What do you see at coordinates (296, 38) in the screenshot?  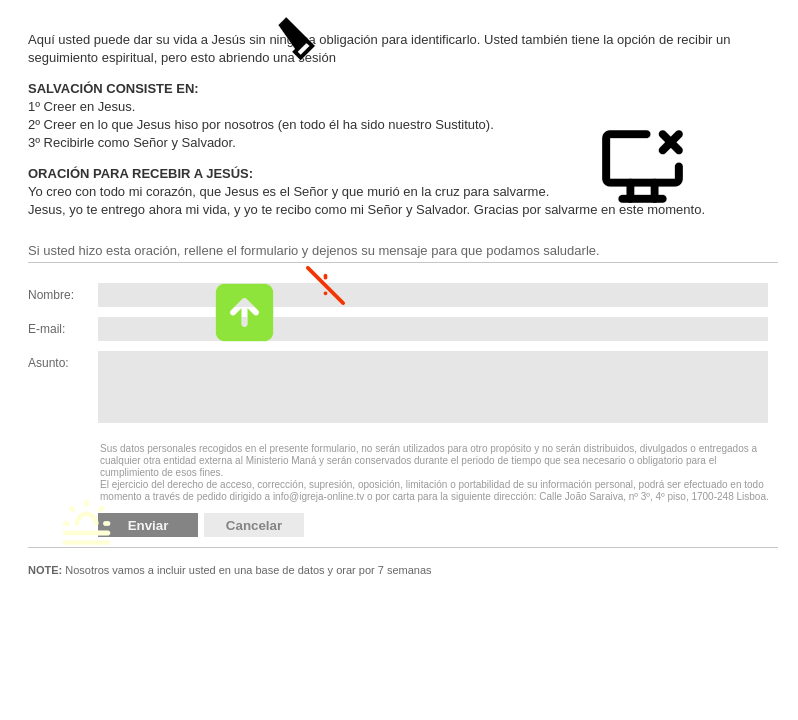 I see `find carpentry or woodworking services` at bounding box center [296, 38].